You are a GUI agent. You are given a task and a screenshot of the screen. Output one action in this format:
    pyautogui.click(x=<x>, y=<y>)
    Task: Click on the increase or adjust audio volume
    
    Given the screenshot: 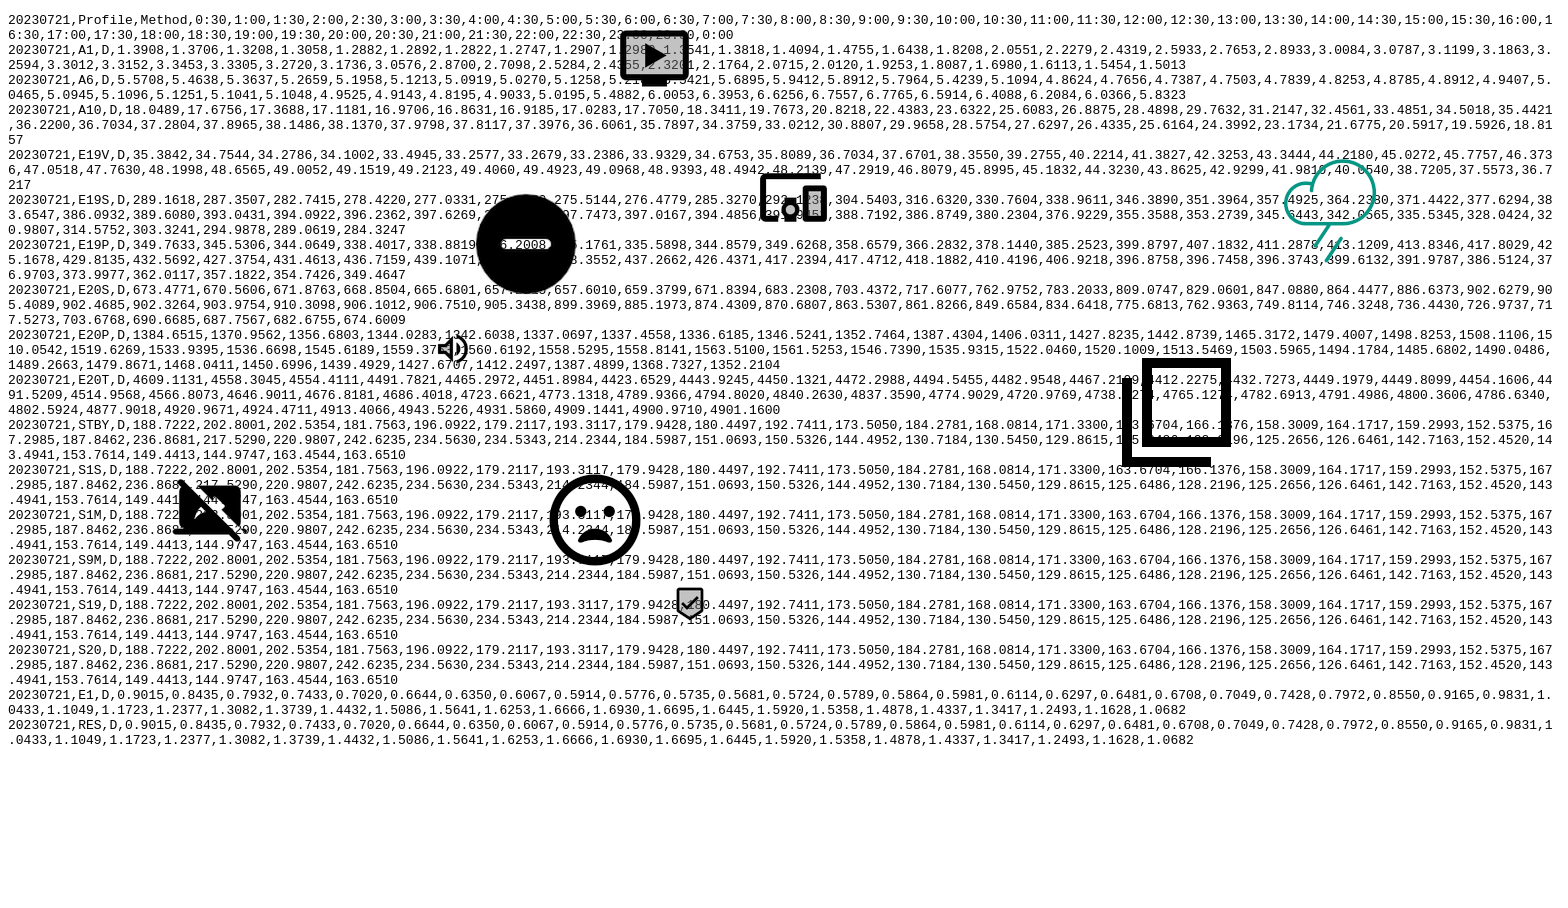 What is the action you would take?
    pyautogui.click(x=453, y=349)
    